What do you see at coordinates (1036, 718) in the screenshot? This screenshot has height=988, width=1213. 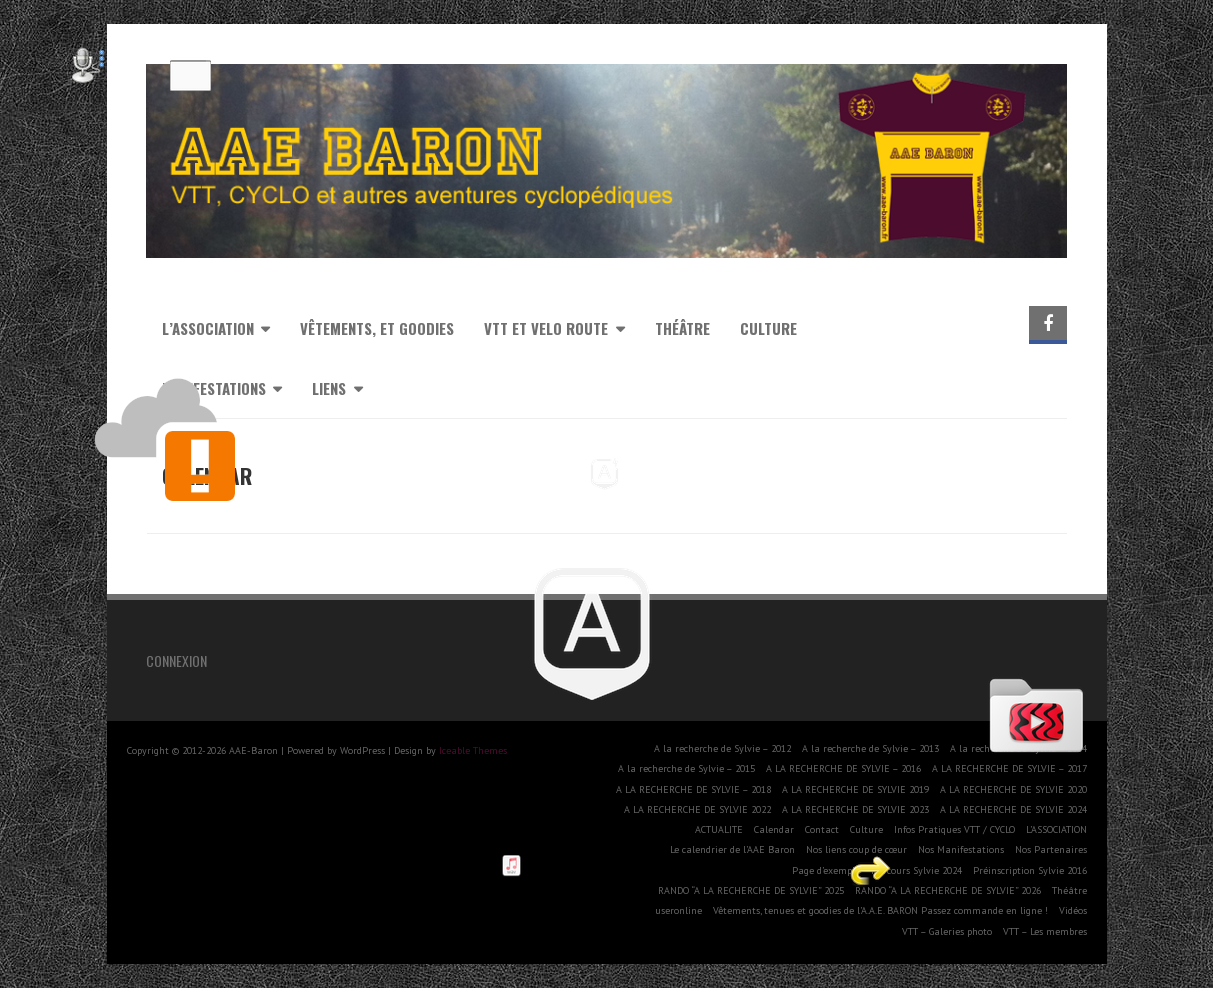 I see `open PewDiePie YouTube channel folder` at bounding box center [1036, 718].